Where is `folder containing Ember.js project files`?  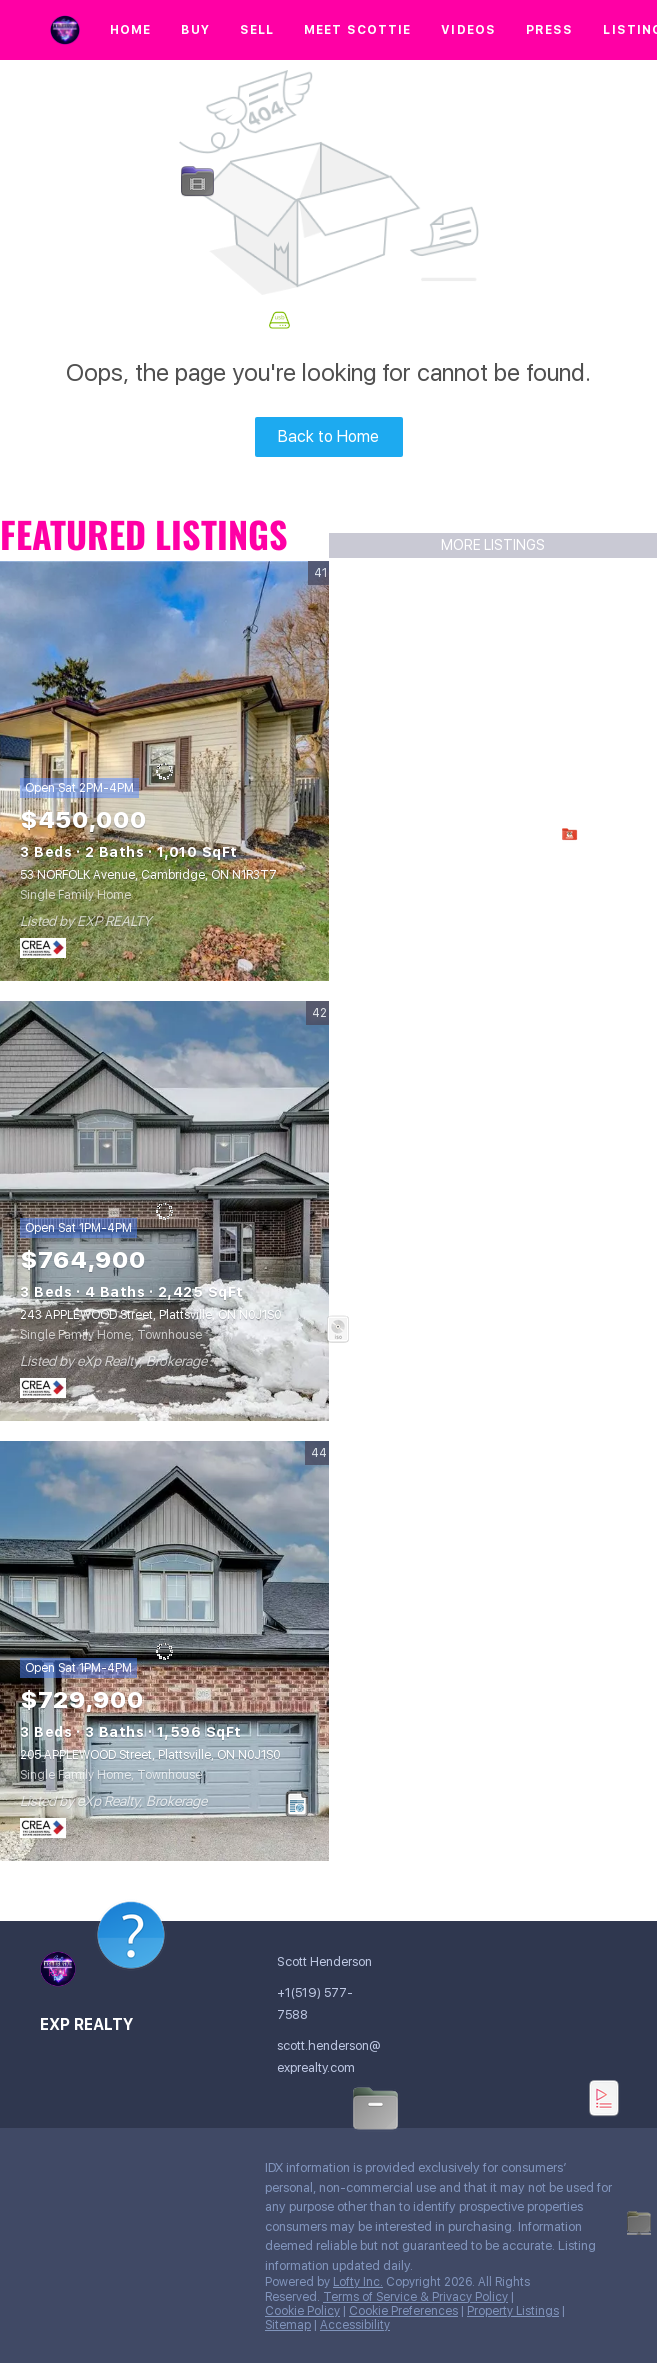
folder containing Ember.js project files is located at coordinates (569, 834).